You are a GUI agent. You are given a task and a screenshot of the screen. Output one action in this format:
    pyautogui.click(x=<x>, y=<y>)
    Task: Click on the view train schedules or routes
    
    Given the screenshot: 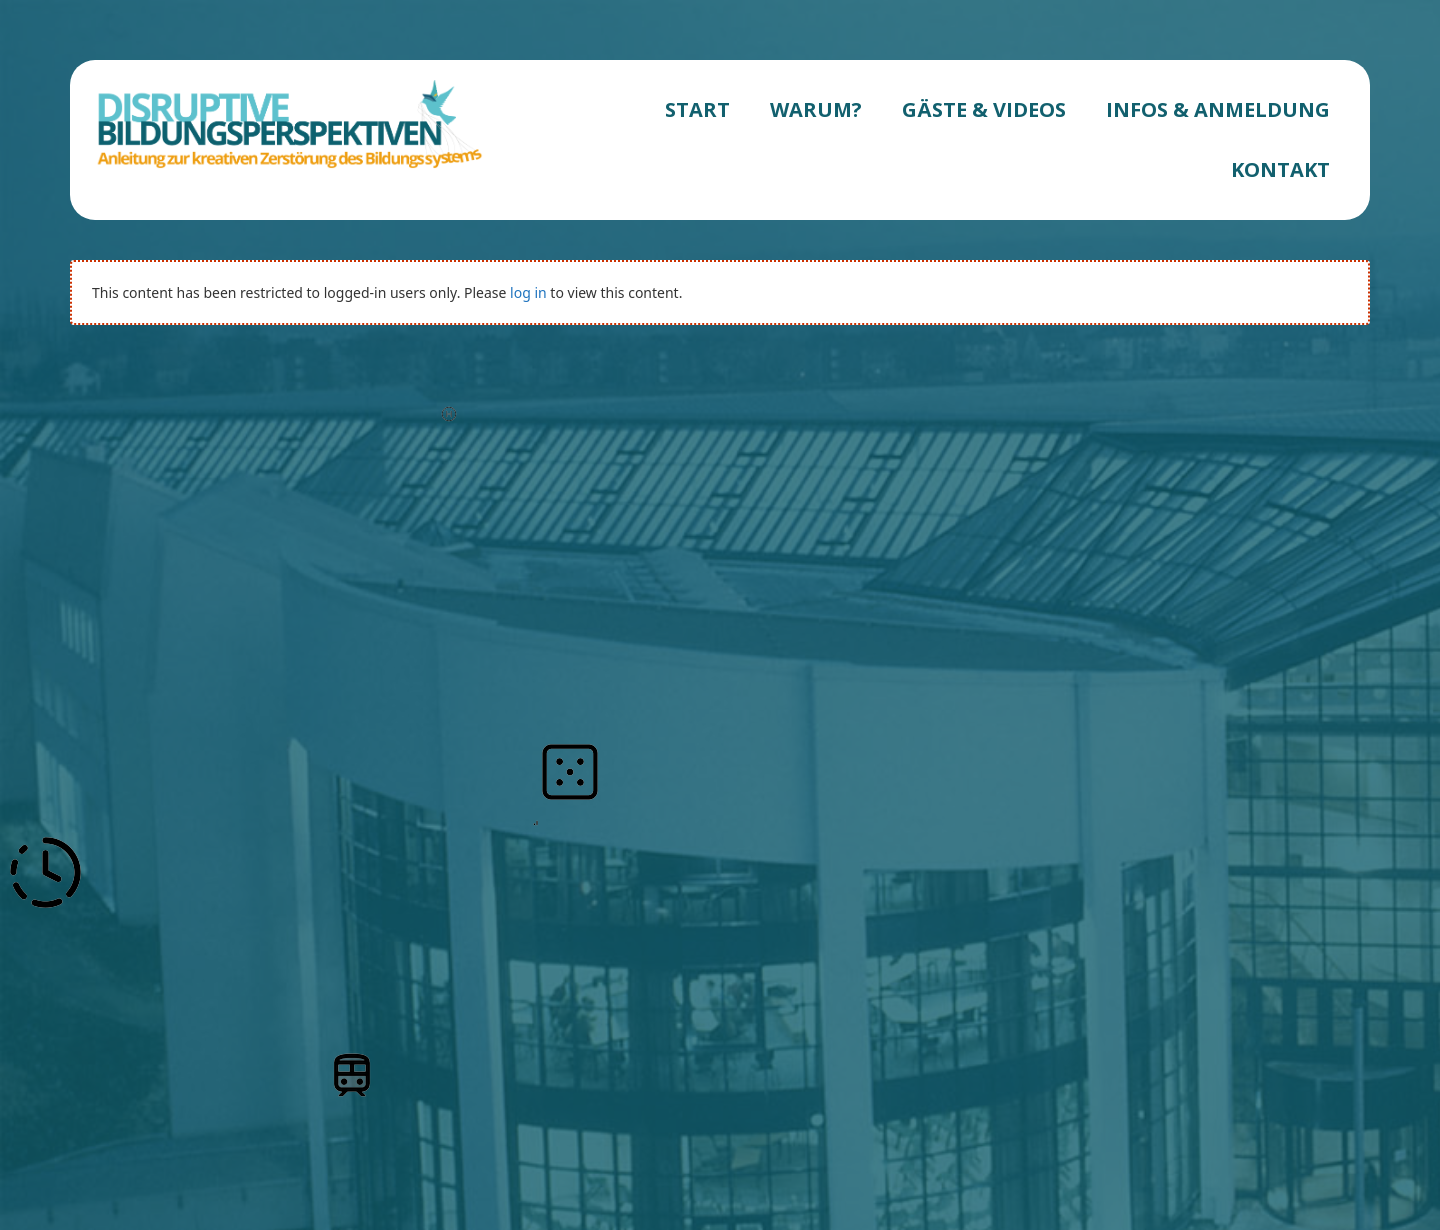 What is the action you would take?
    pyautogui.click(x=352, y=1076)
    